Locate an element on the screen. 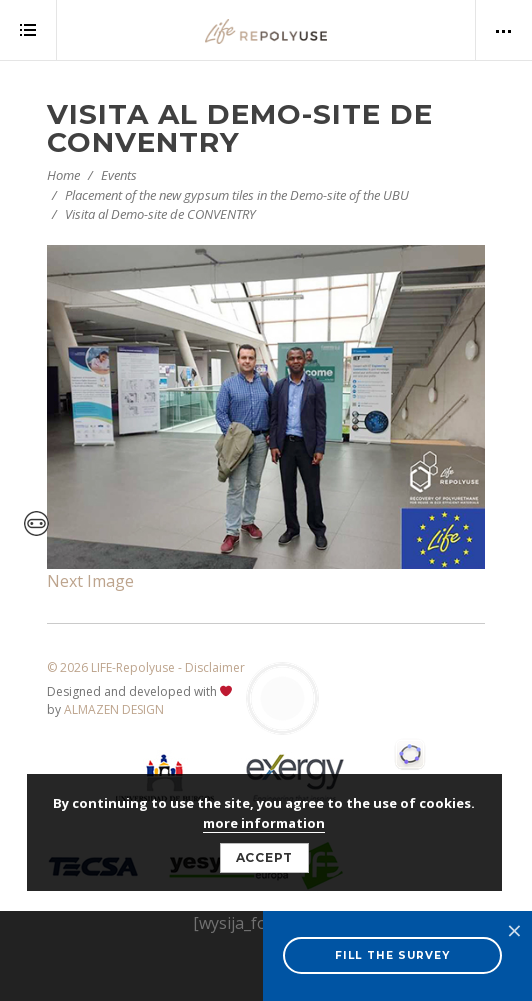 The height and width of the screenshot is (1001, 532). open geogebra mathematics application is located at coordinates (410, 754).